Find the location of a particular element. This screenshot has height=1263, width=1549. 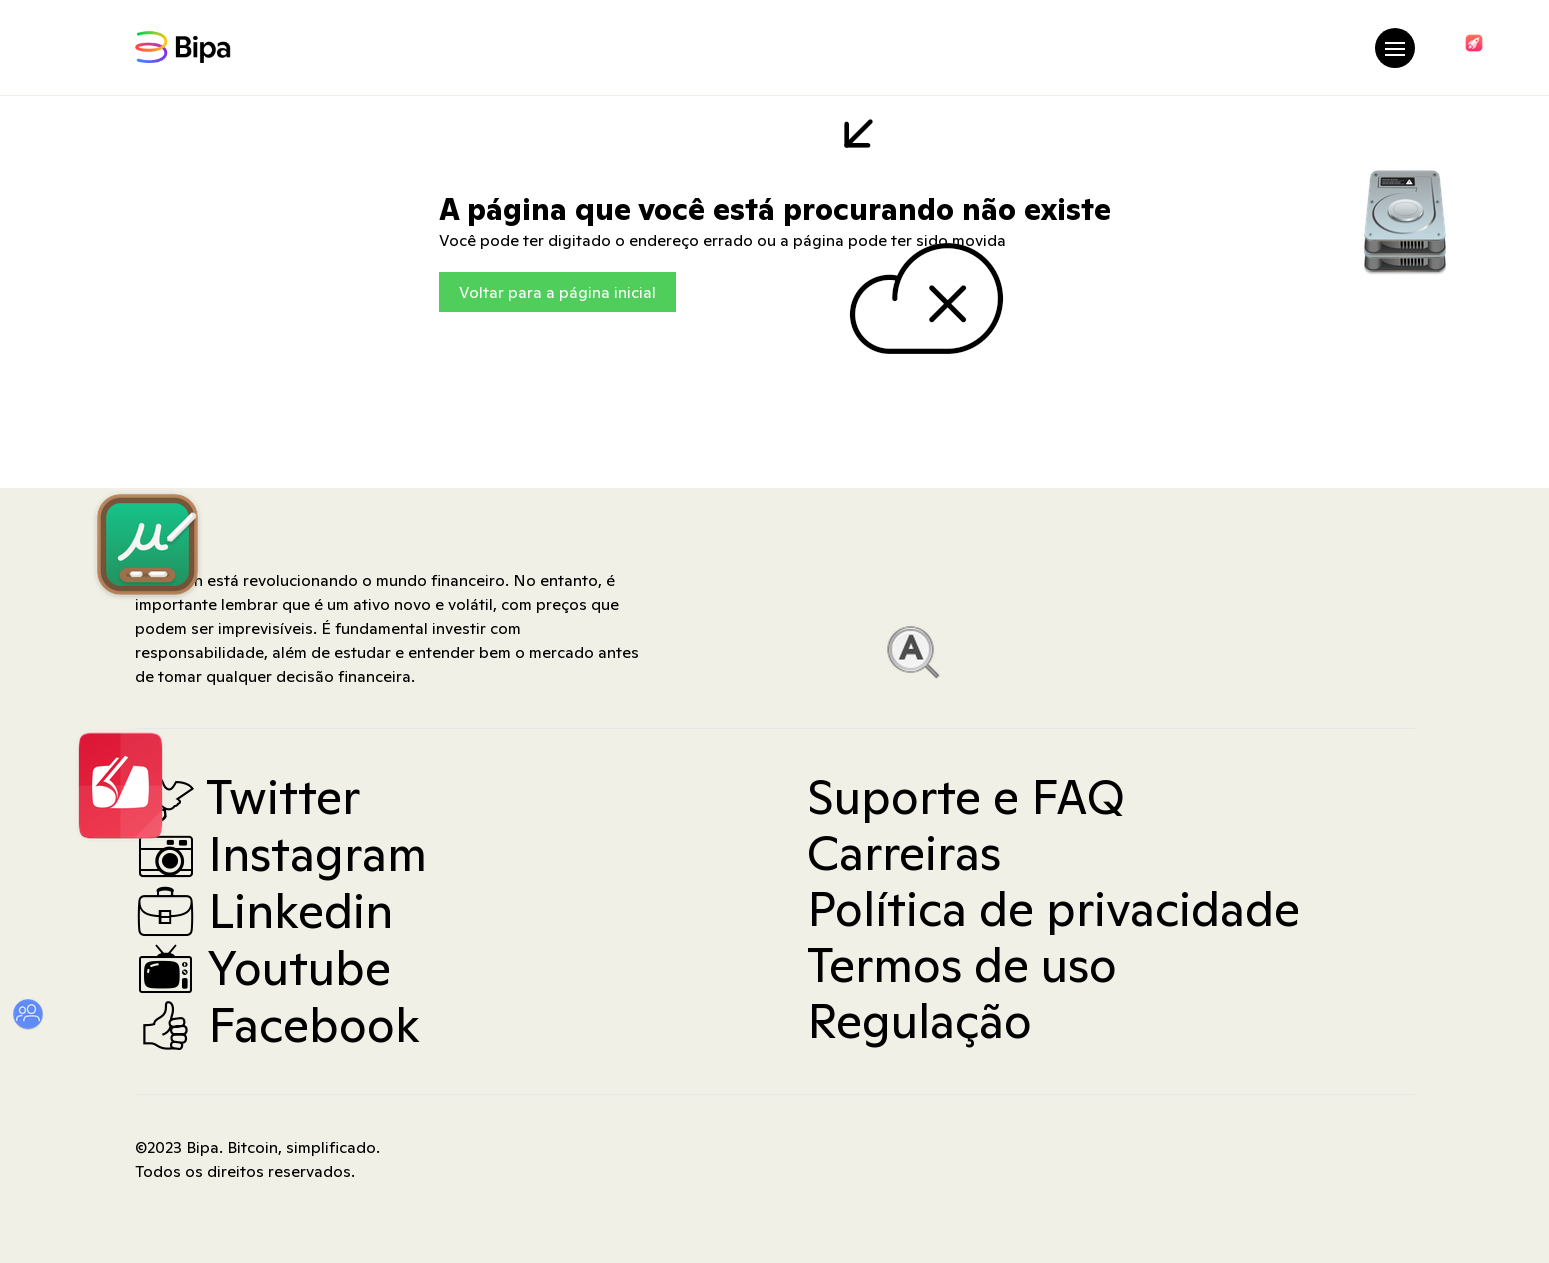

access multiple connected storage drives is located at coordinates (1405, 222).